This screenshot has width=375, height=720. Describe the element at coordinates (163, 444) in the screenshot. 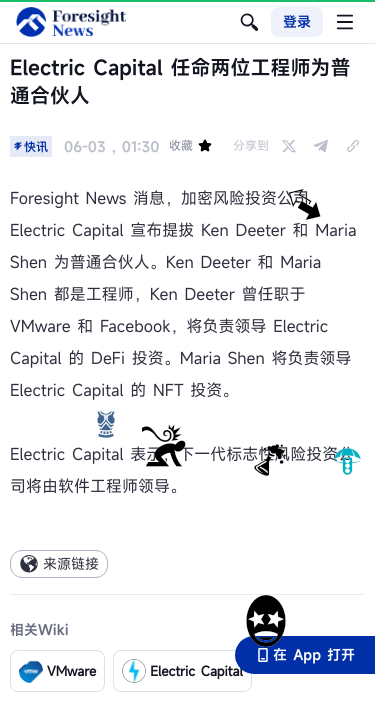

I see `indicates slavery or oppression theme in historical game content` at that location.